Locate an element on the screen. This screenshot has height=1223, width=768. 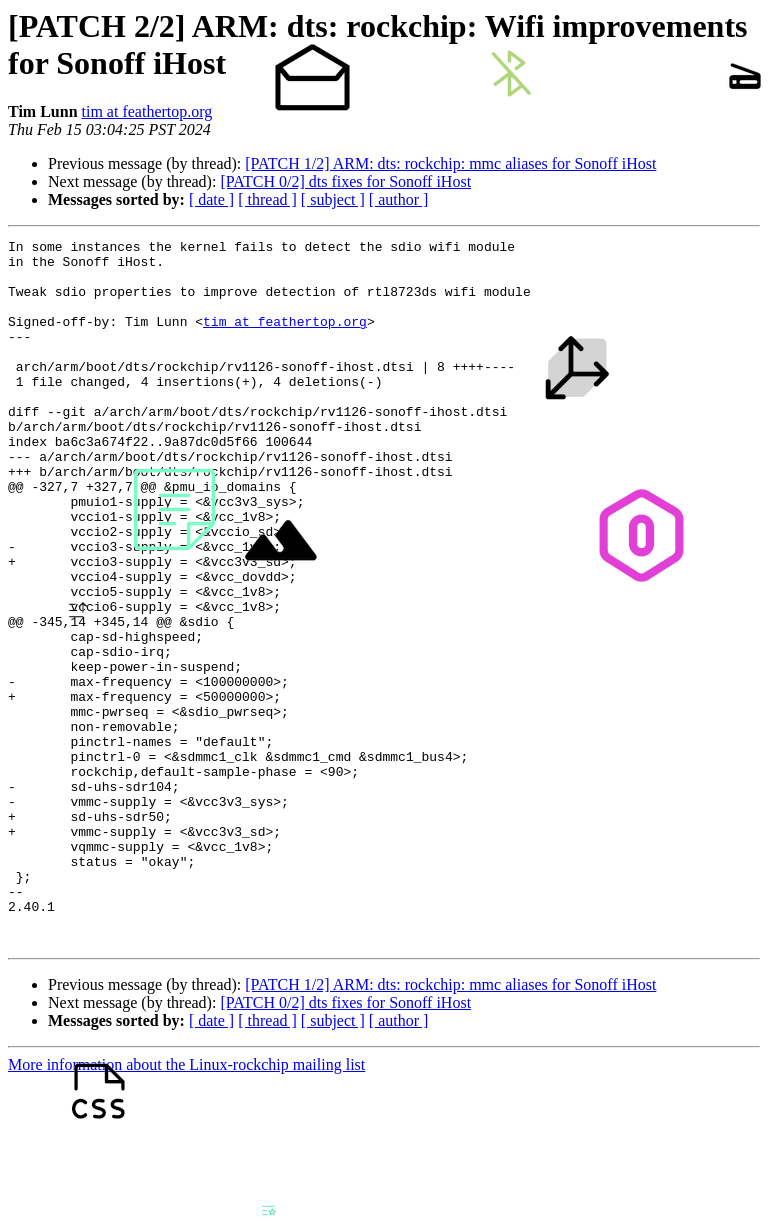
access 3D vector or coordinate tools is located at coordinates (573, 371).